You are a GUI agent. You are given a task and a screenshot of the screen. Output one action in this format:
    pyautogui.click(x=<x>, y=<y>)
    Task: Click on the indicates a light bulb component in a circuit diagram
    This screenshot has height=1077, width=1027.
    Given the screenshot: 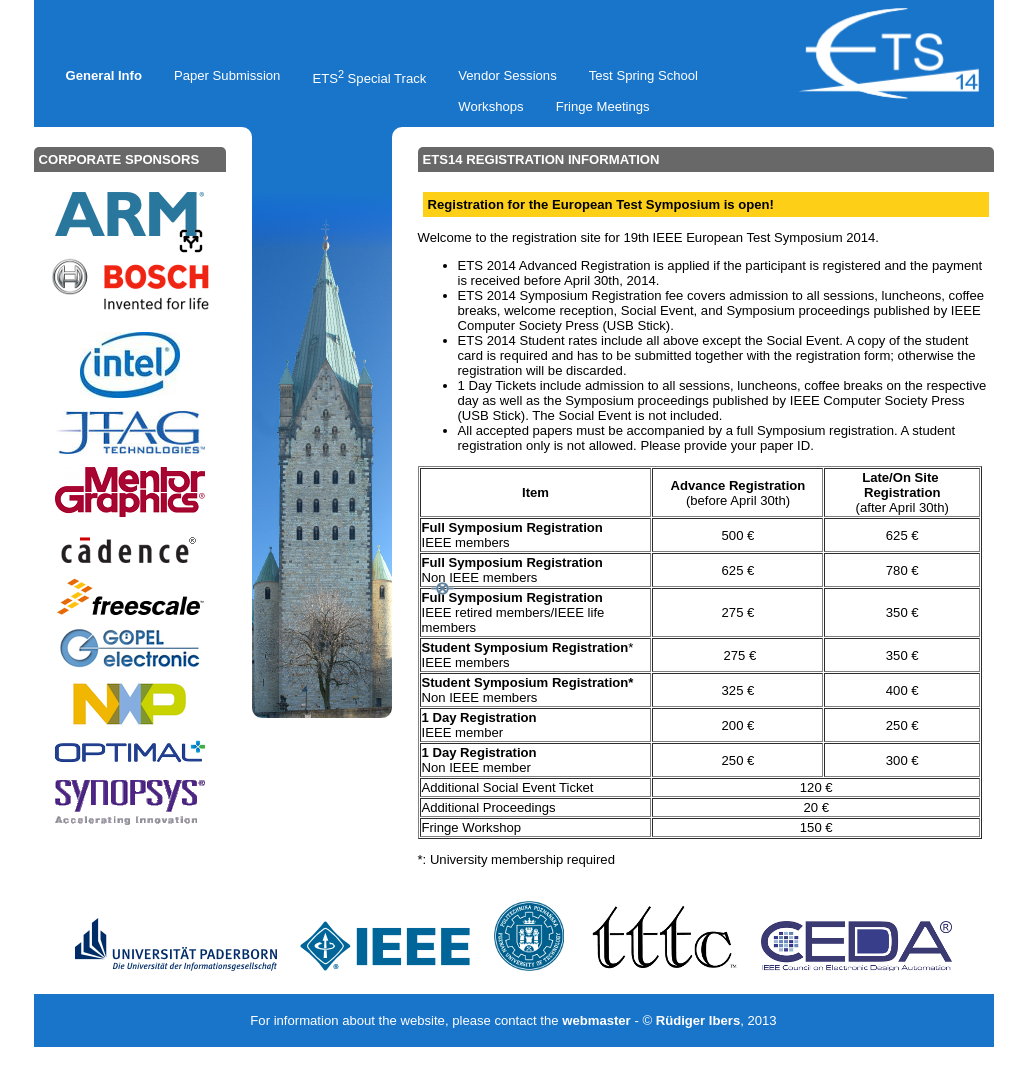 What is the action you would take?
    pyautogui.click(x=442, y=588)
    